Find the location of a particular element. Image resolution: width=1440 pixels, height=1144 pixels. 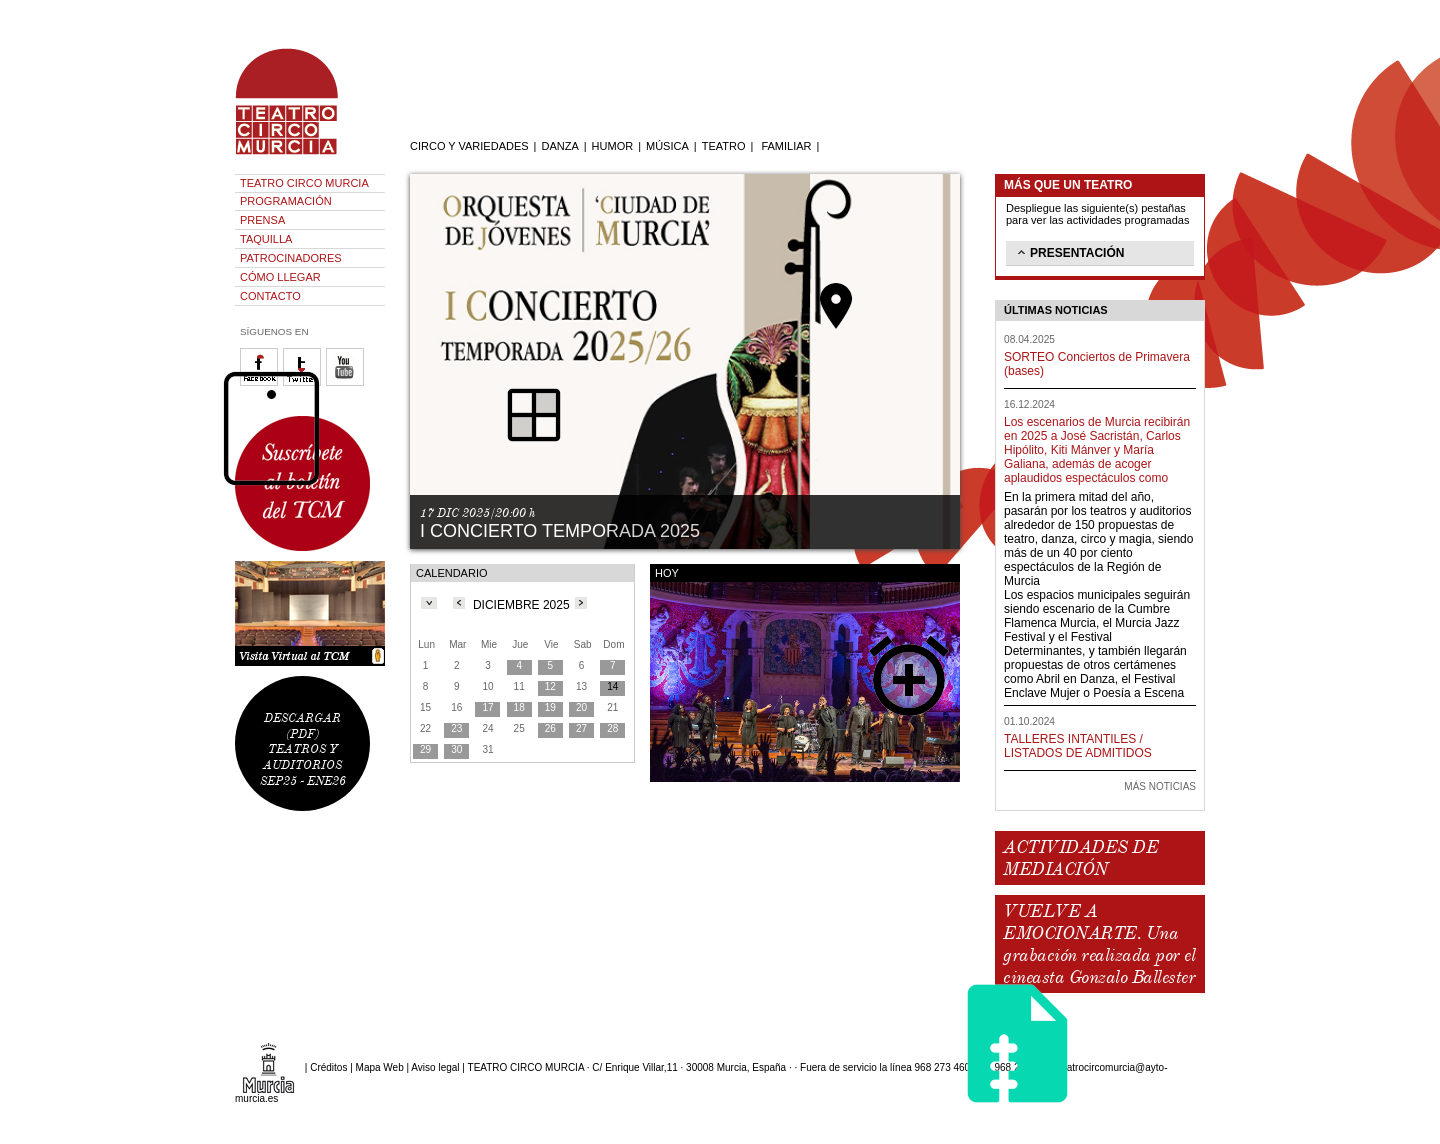

indicates transparency in image editing is located at coordinates (534, 415).